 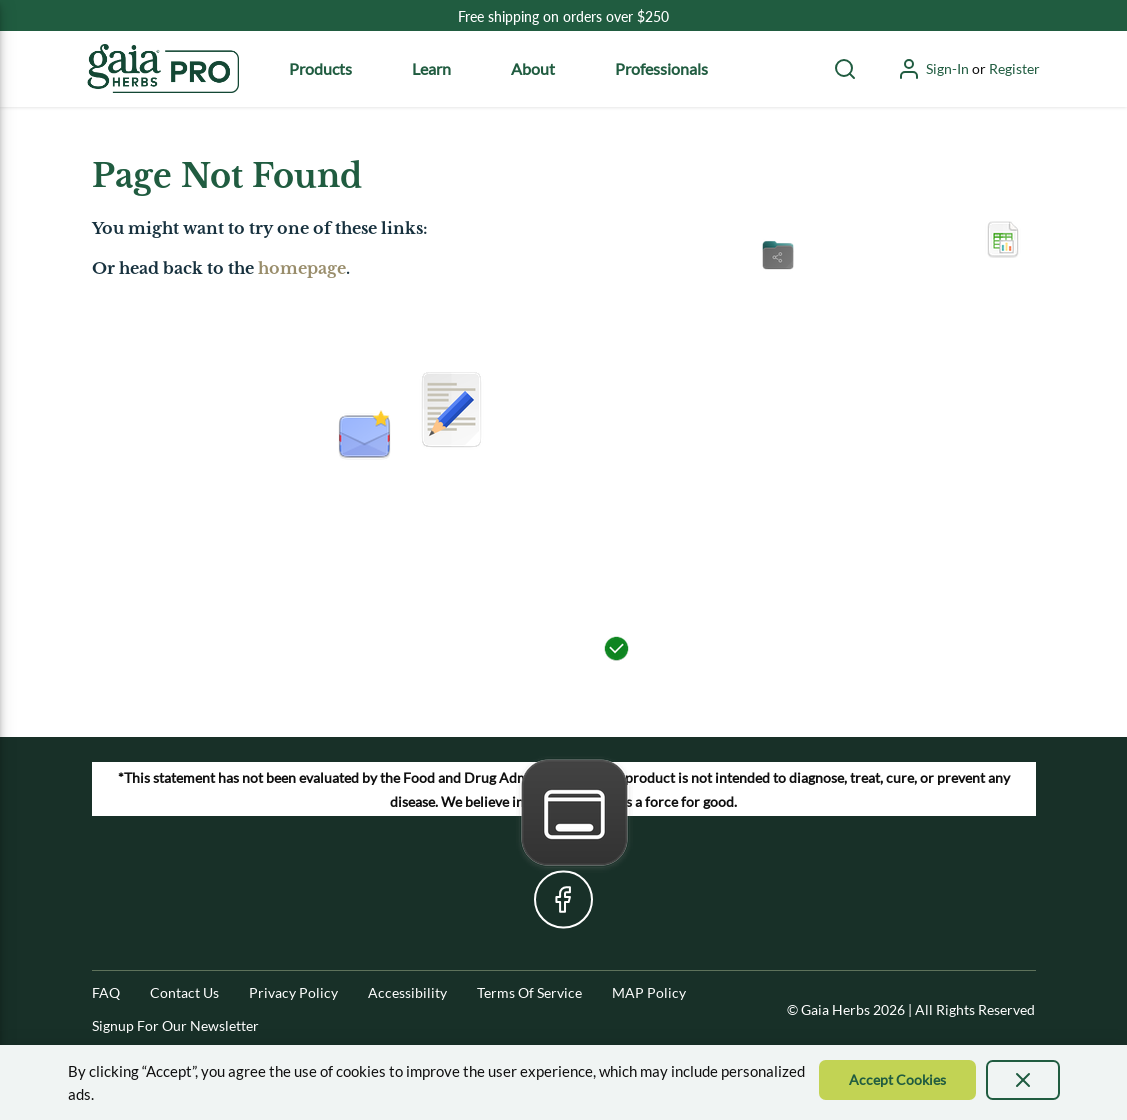 What do you see at coordinates (574, 814) in the screenshot?
I see `open desktop and screen saver preferences` at bounding box center [574, 814].